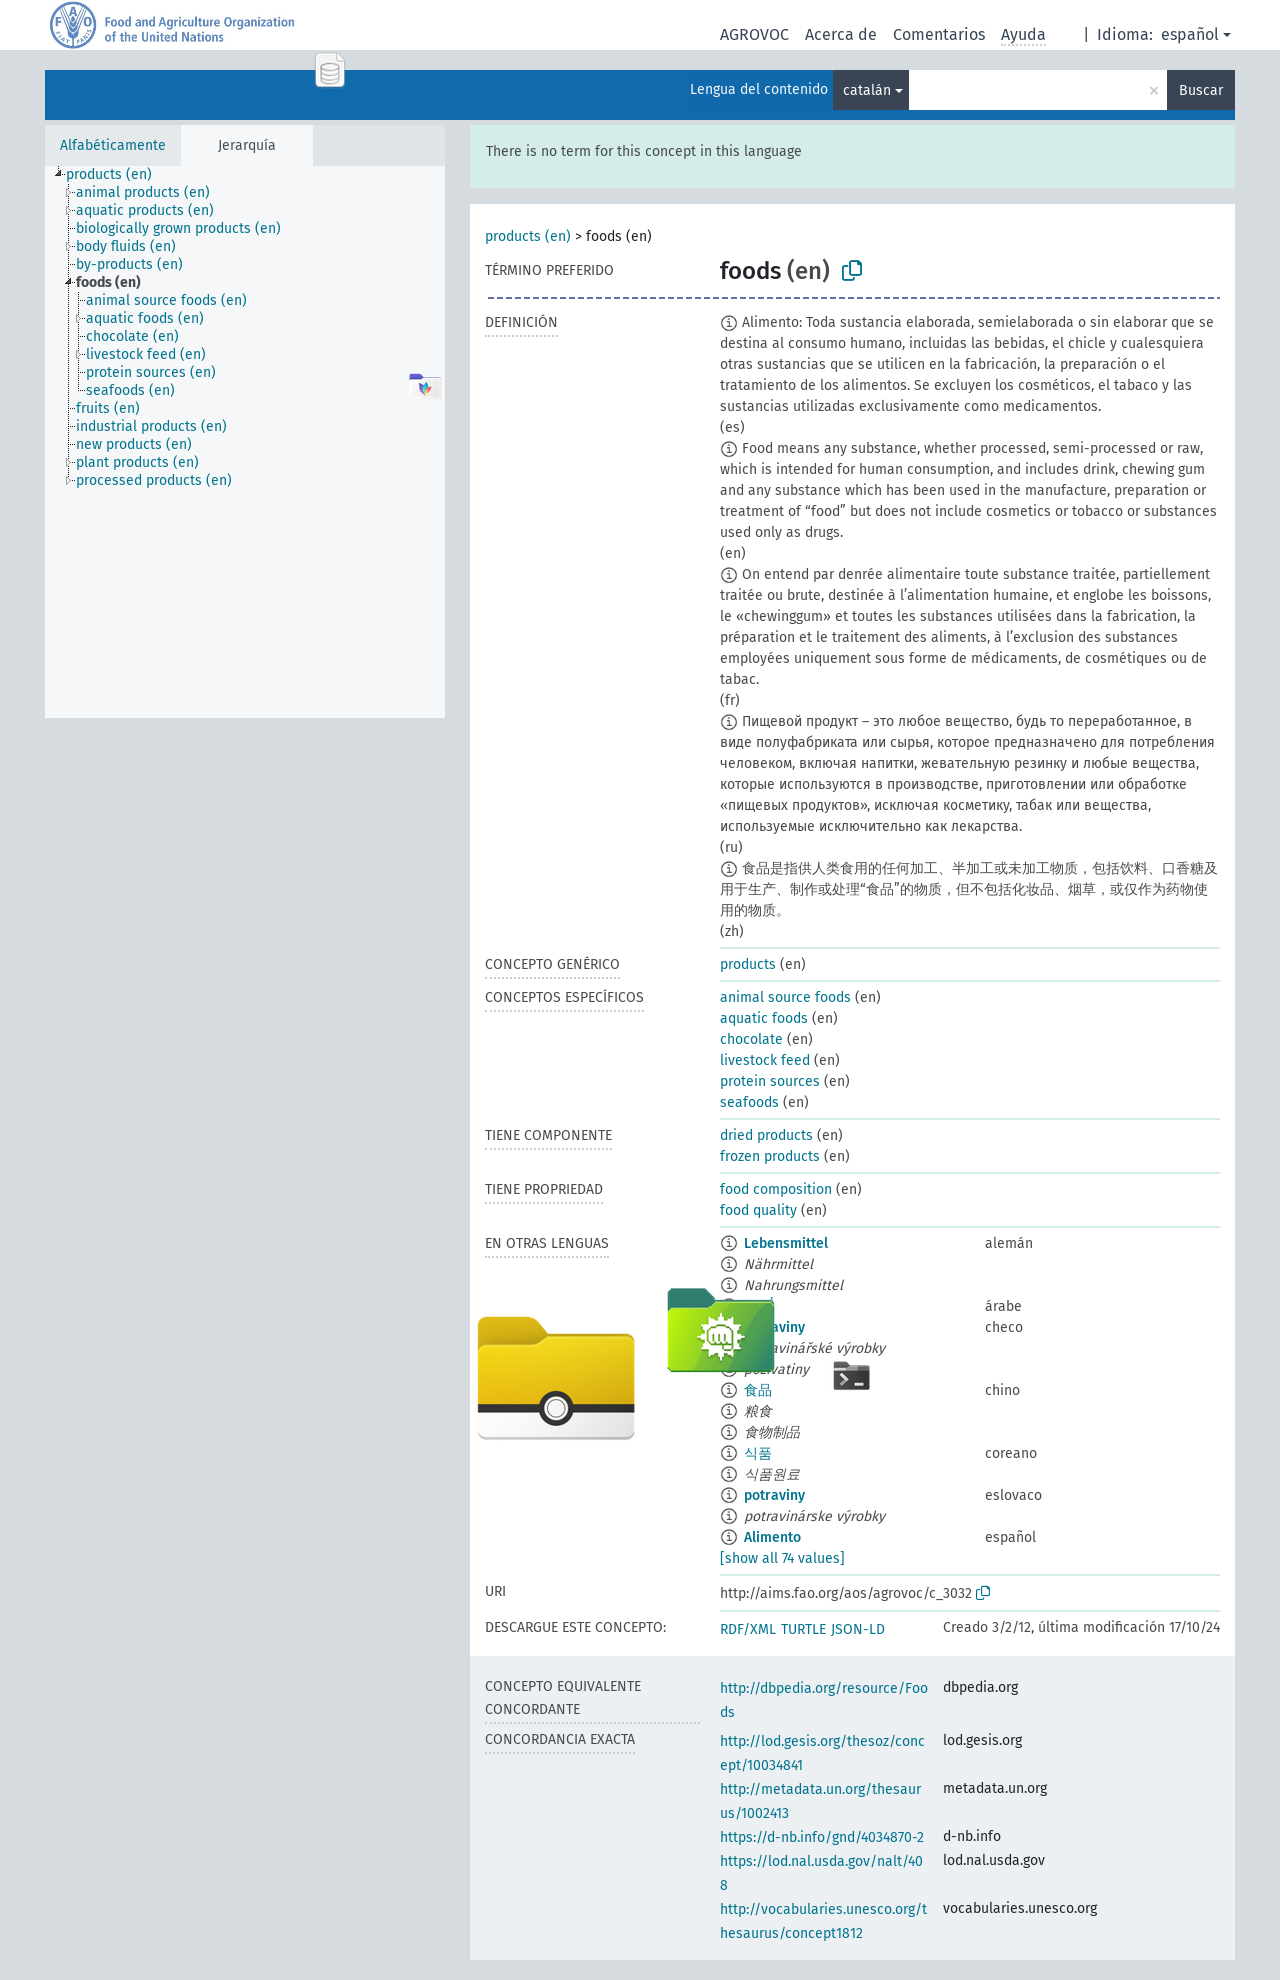 The image size is (1280, 1980). I want to click on open an sql database file, so click(330, 70).